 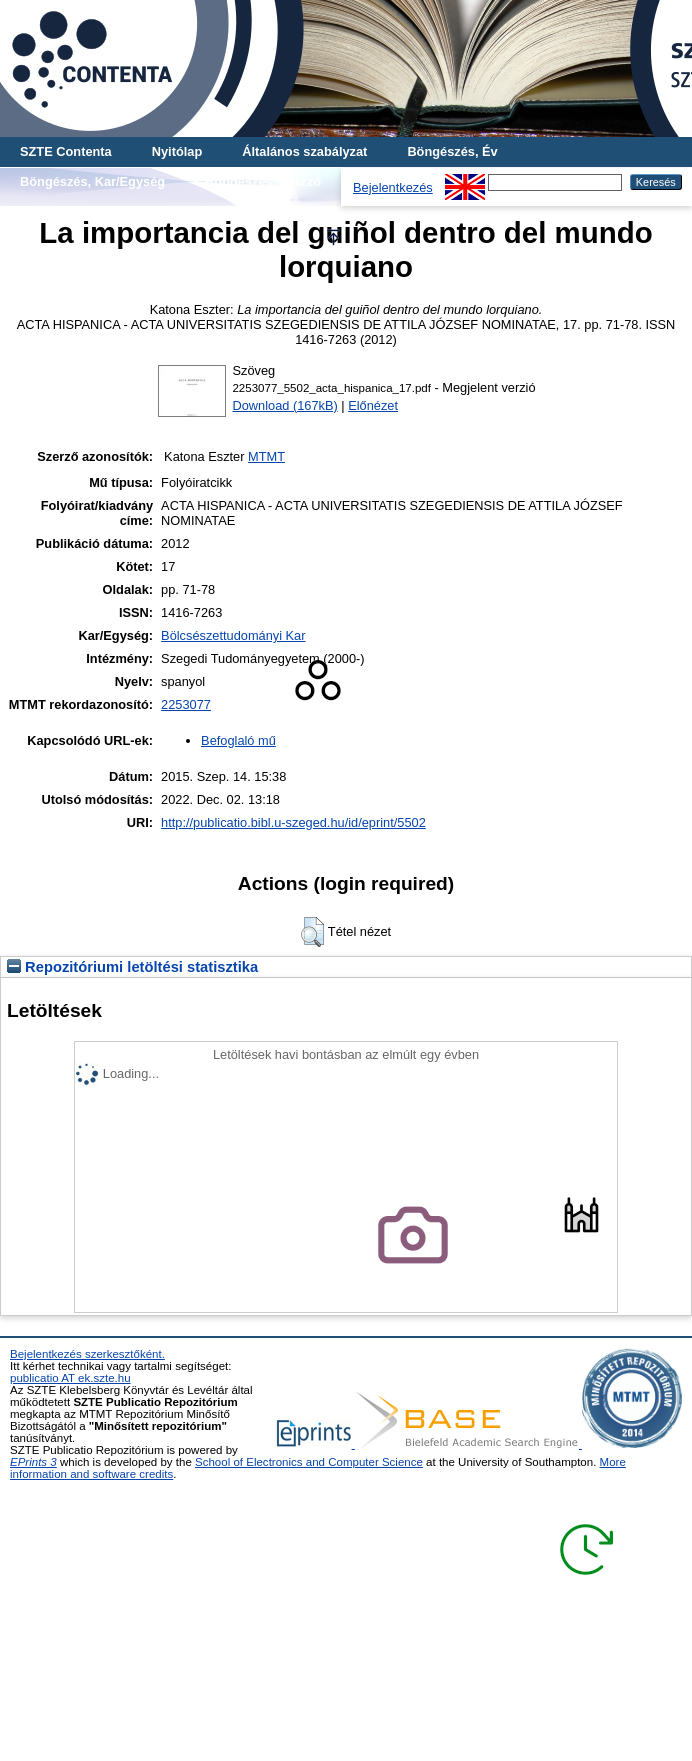 What do you see at coordinates (333, 237) in the screenshot?
I see `upload file to cloud or server` at bounding box center [333, 237].